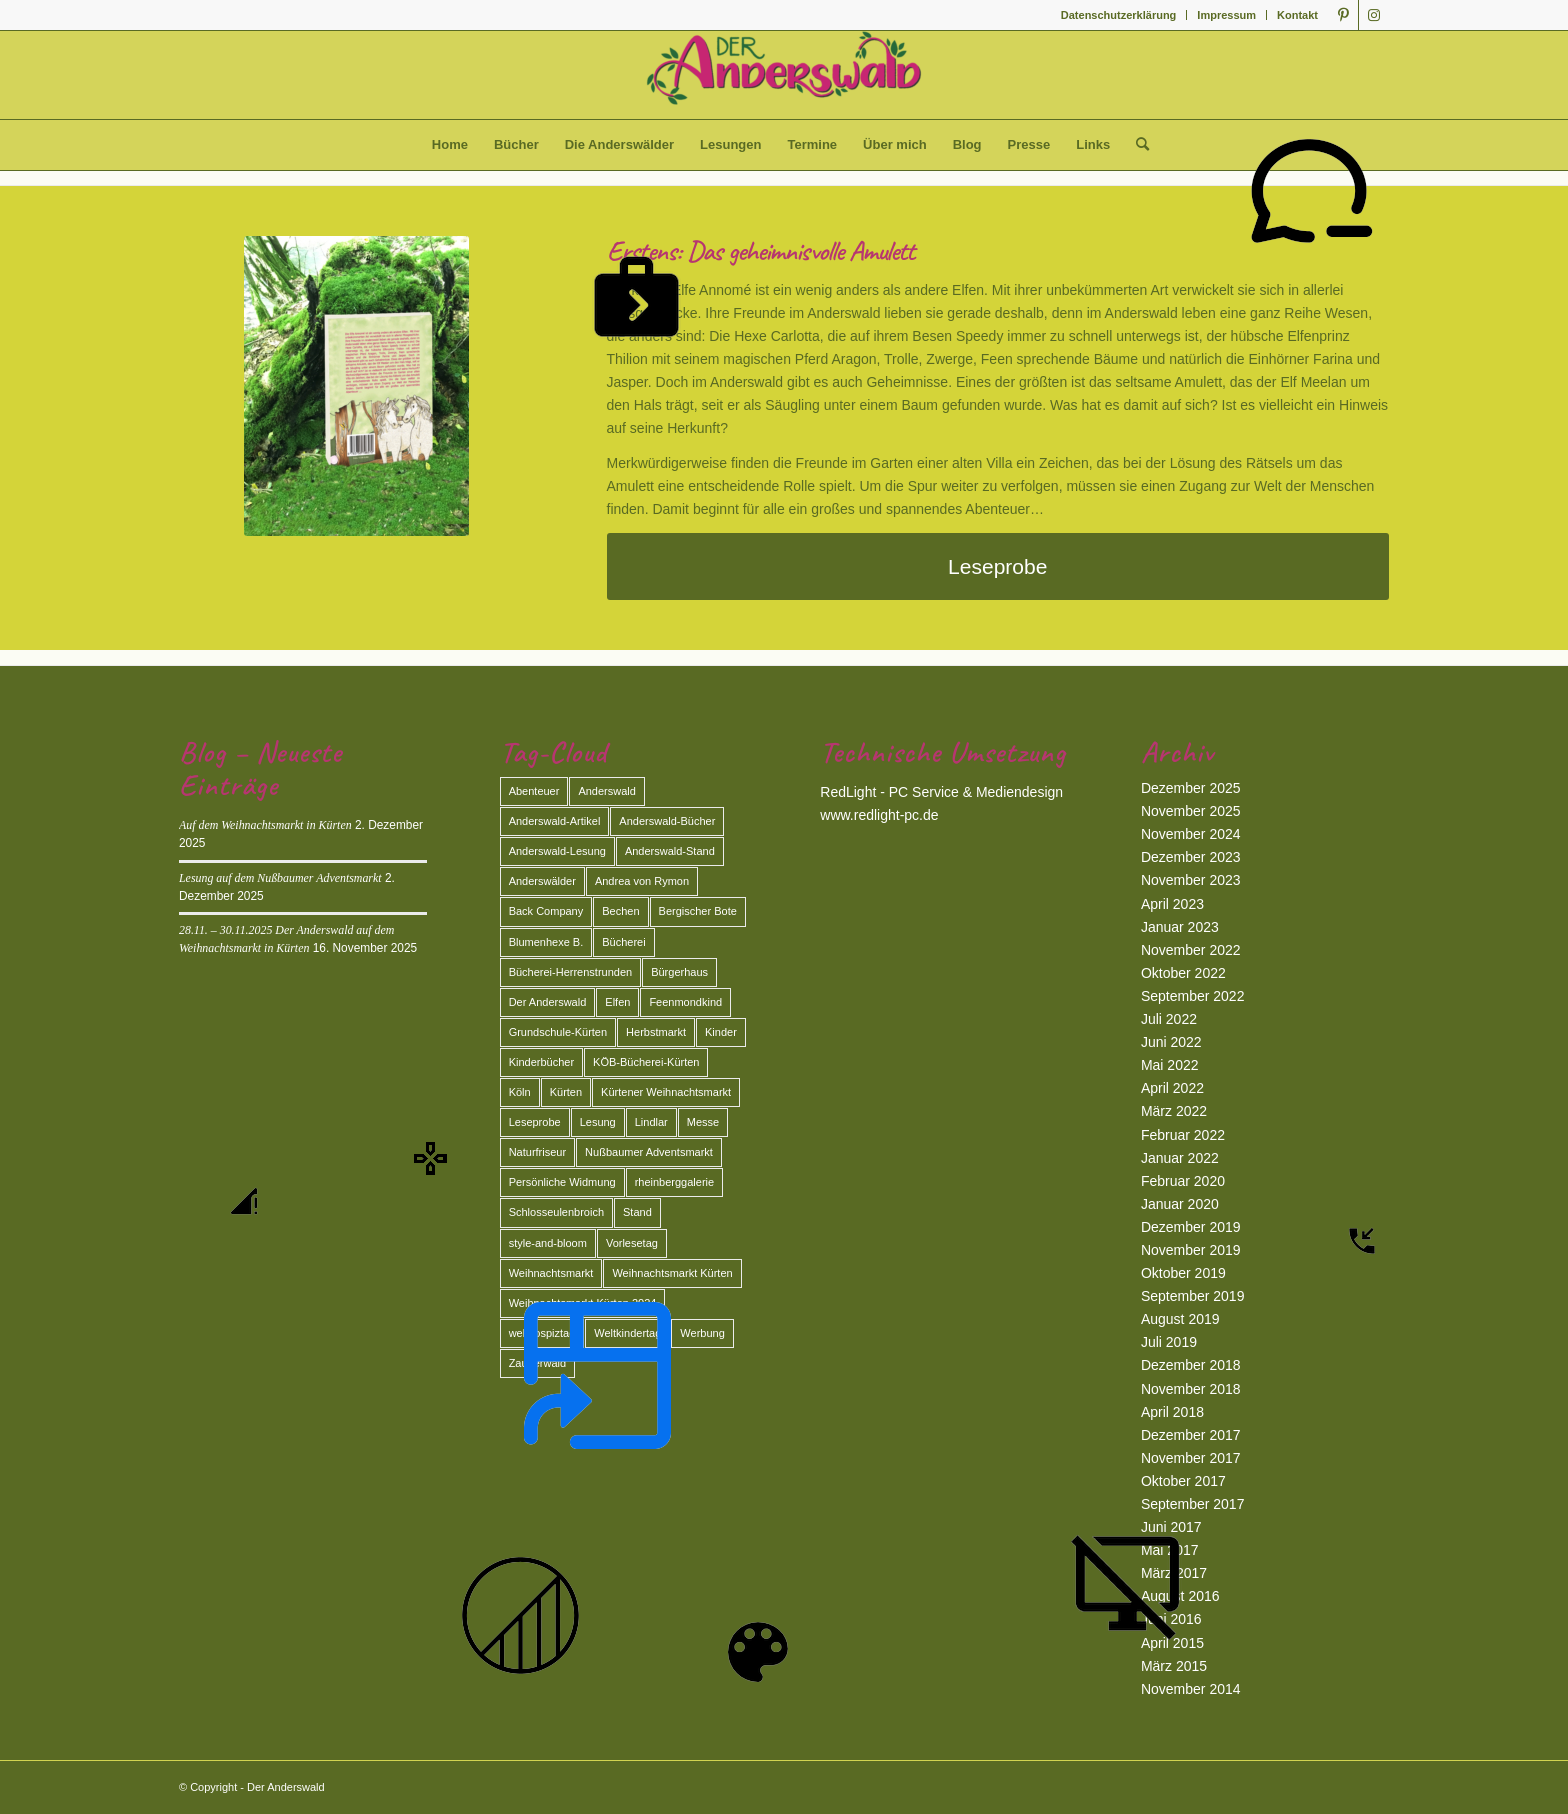  Describe the element at coordinates (520, 1615) in the screenshot. I see `adjust contrast or display settings` at that location.